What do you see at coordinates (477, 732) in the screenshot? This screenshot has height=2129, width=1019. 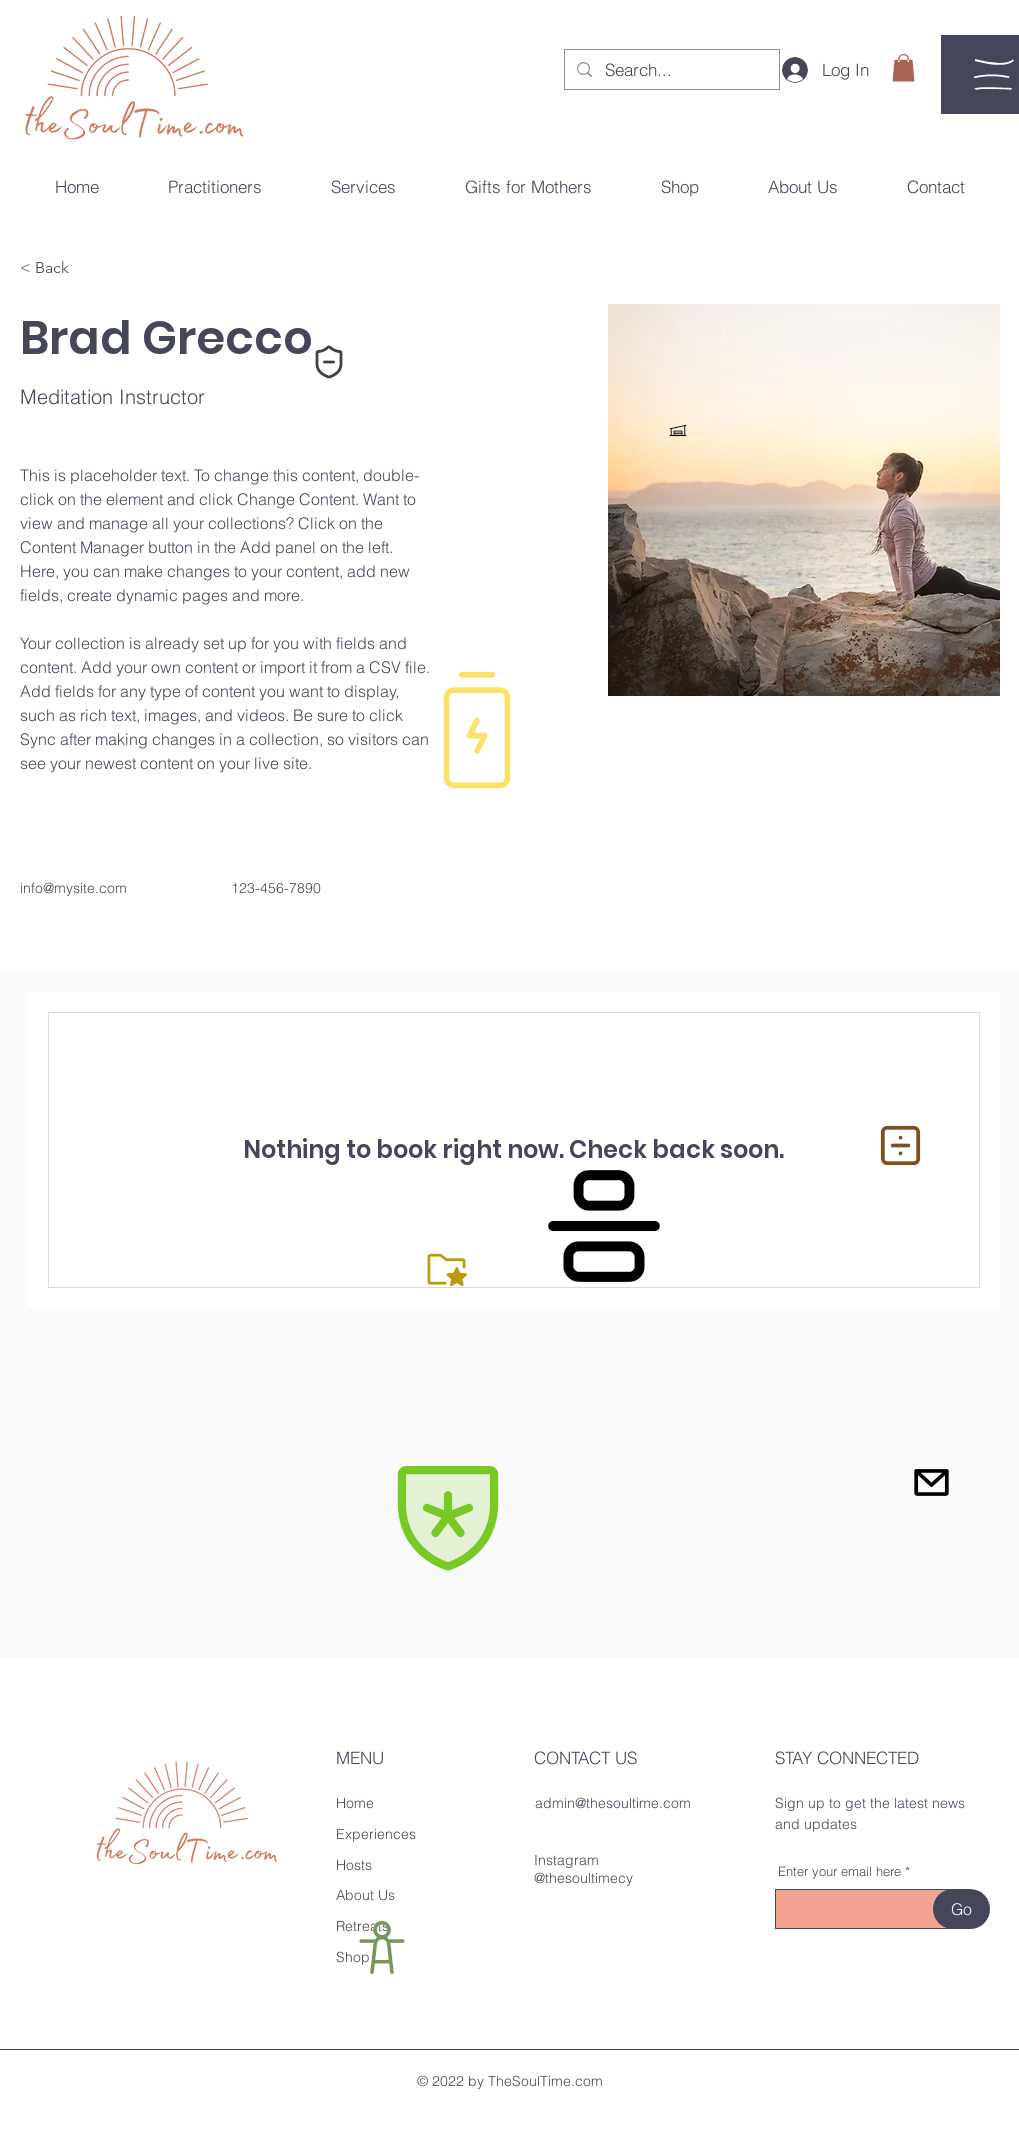 I see `indicates device is currently charging` at bounding box center [477, 732].